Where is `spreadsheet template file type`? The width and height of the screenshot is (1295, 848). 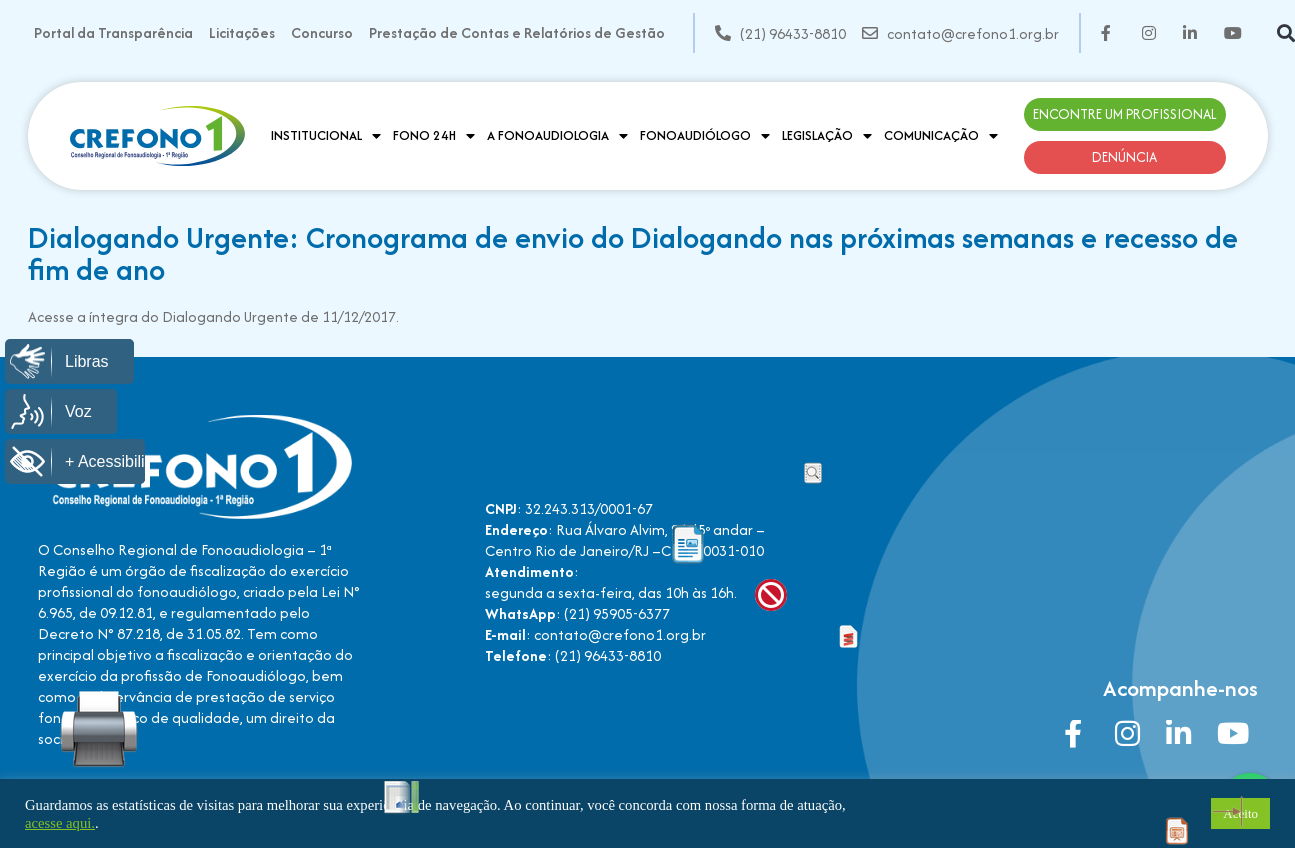 spreadsheet template file type is located at coordinates (401, 797).